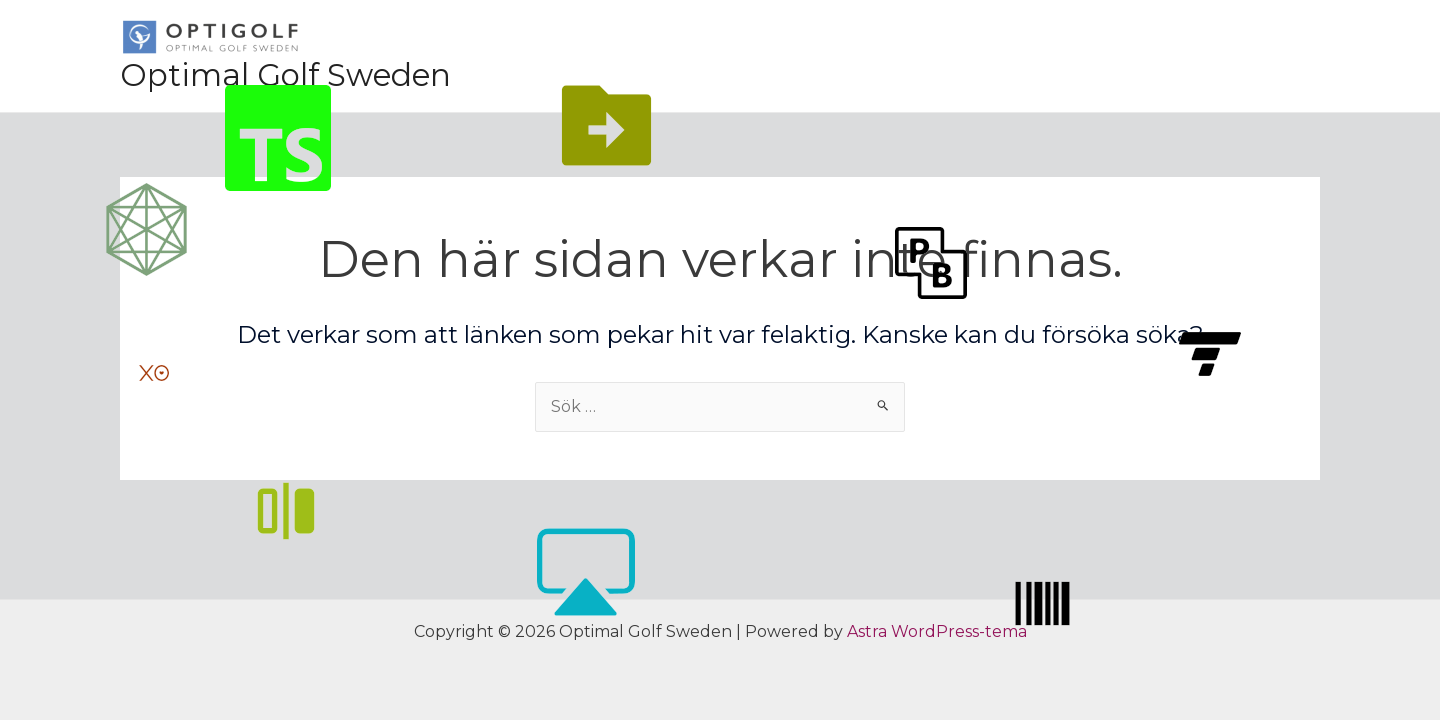 Image resolution: width=1440 pixels, height=720 pixels. I want to click on taipy brand logo, so click(1210, 354).